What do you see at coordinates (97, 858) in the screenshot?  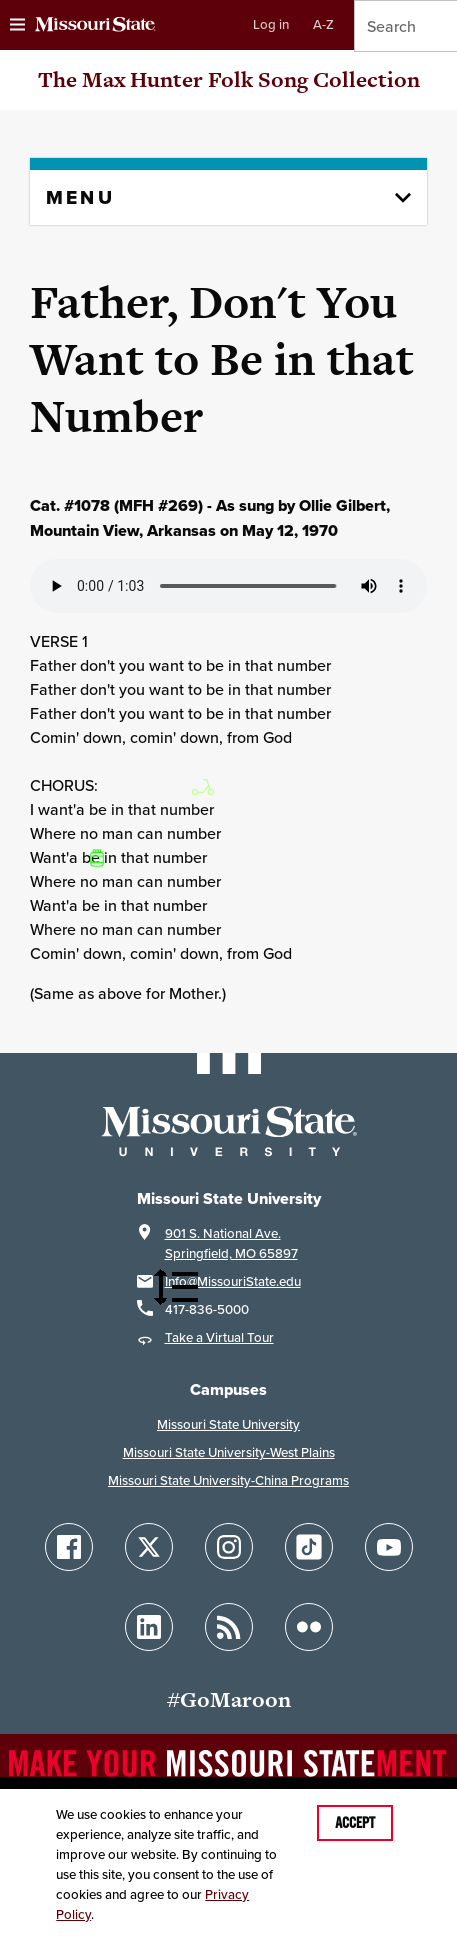 I see `view product or container details` at bounding box center [97, 858].